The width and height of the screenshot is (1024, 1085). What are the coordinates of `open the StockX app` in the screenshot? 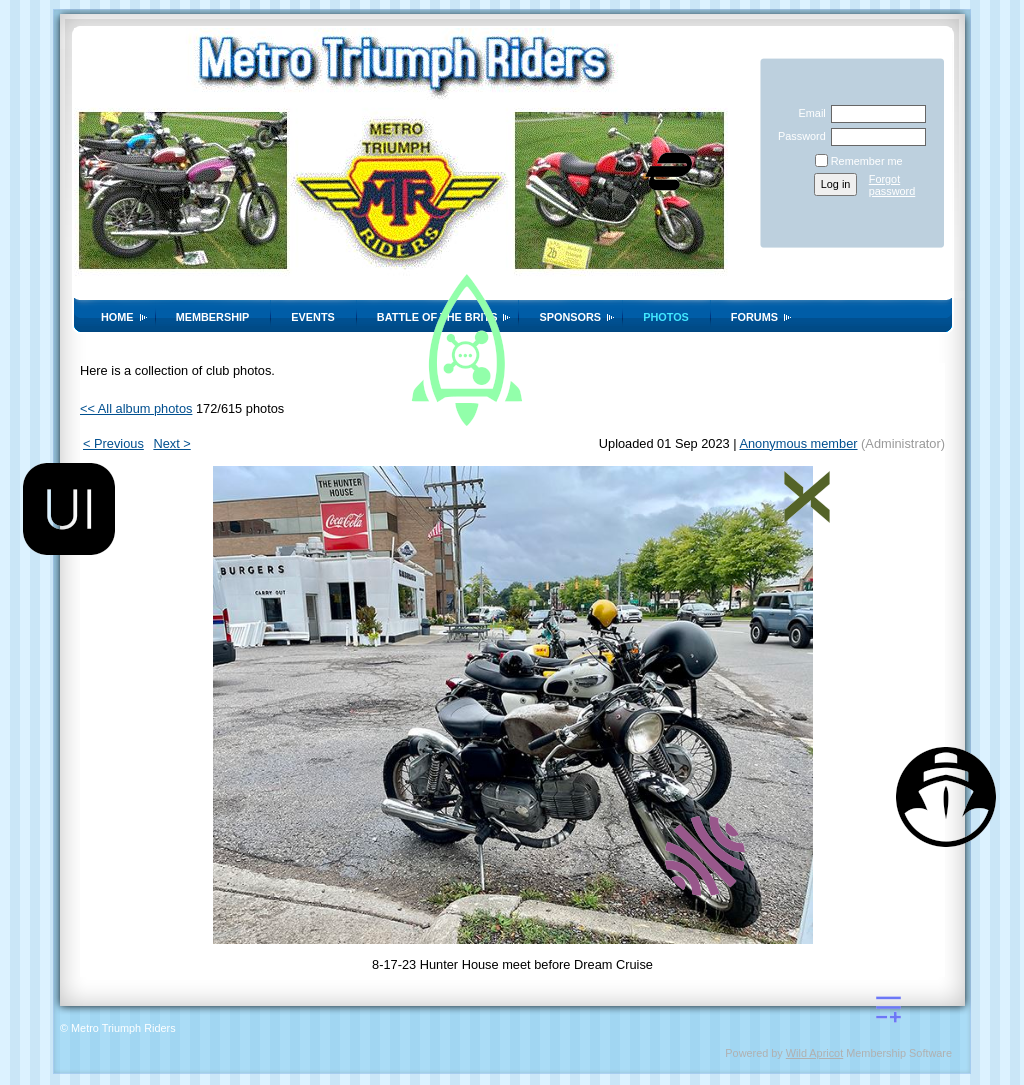 It's located at (807, 497).